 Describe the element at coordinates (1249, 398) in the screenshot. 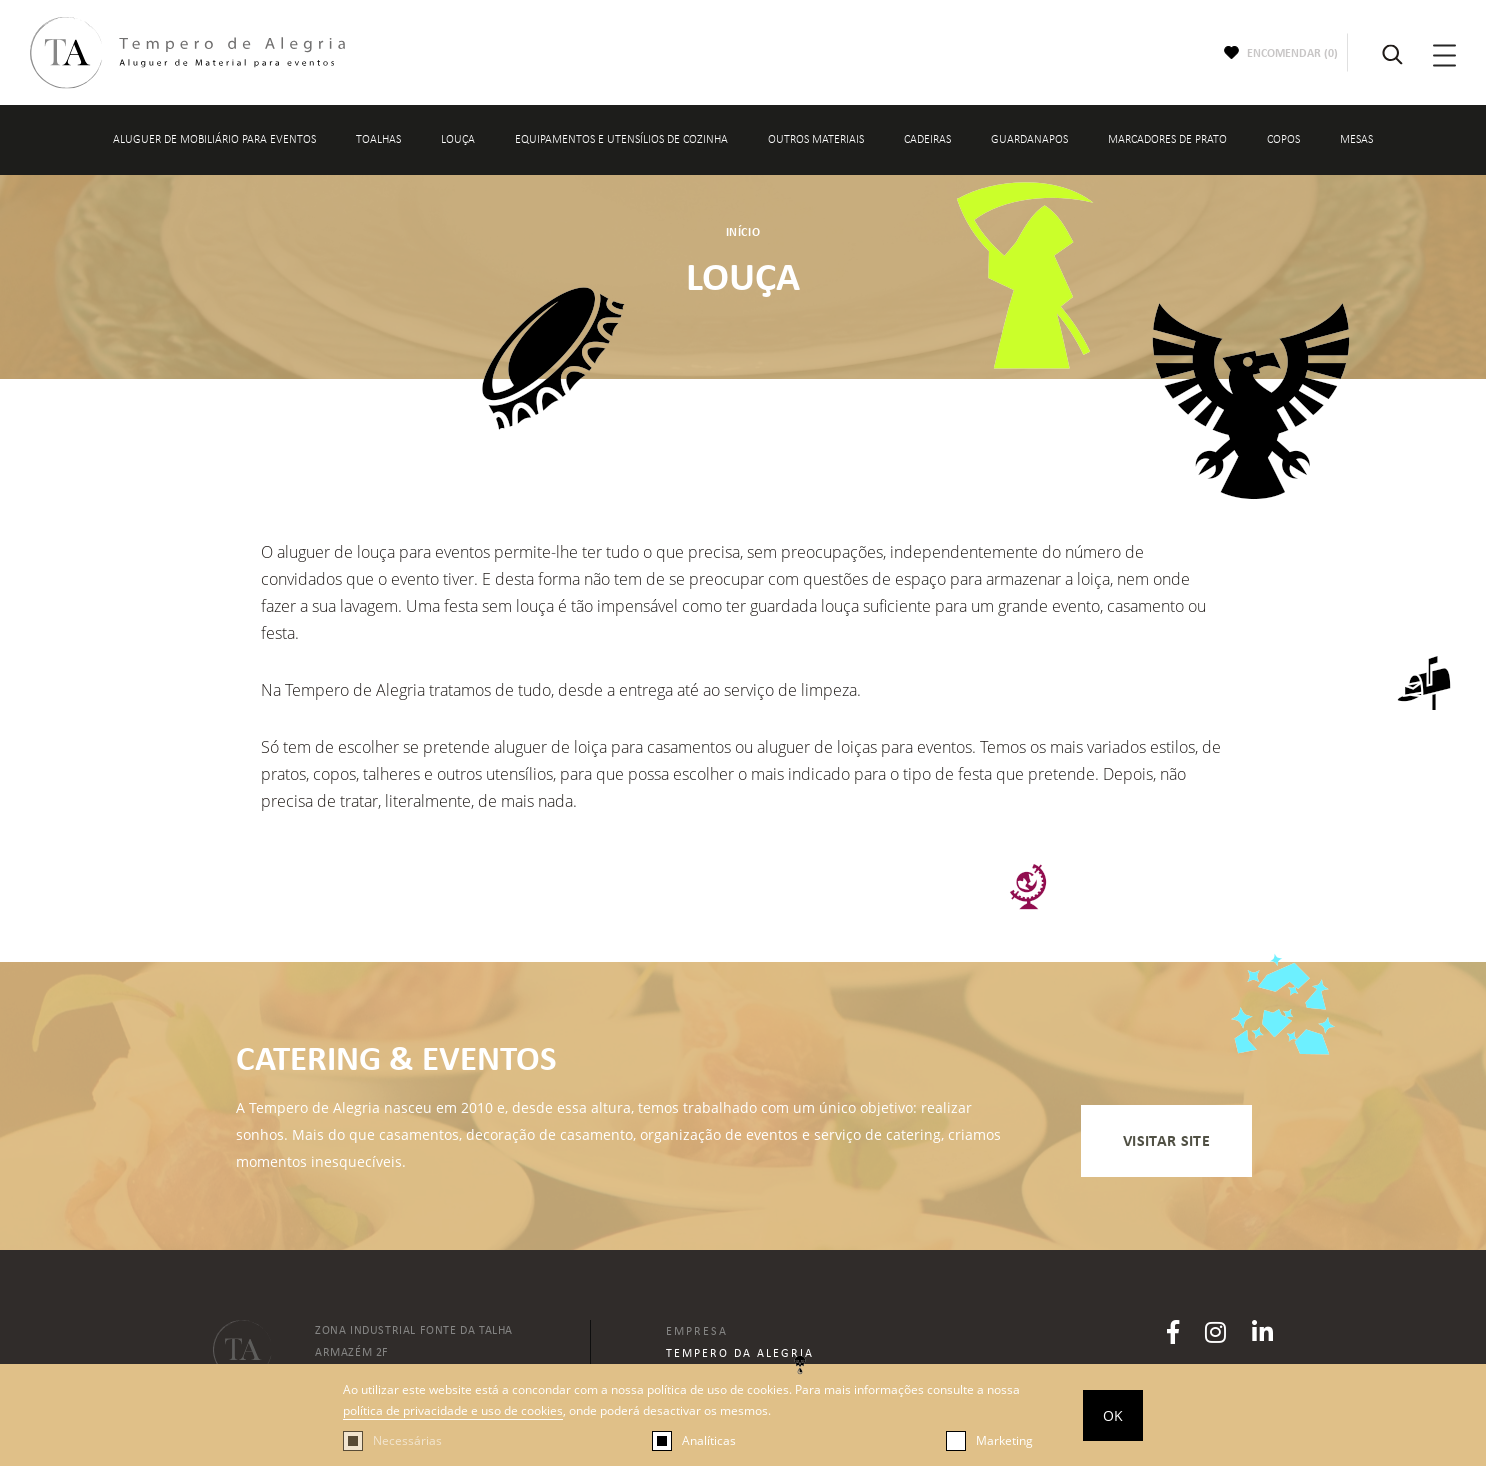

I see `represents a guild, clan, or faction emblem` at that location.